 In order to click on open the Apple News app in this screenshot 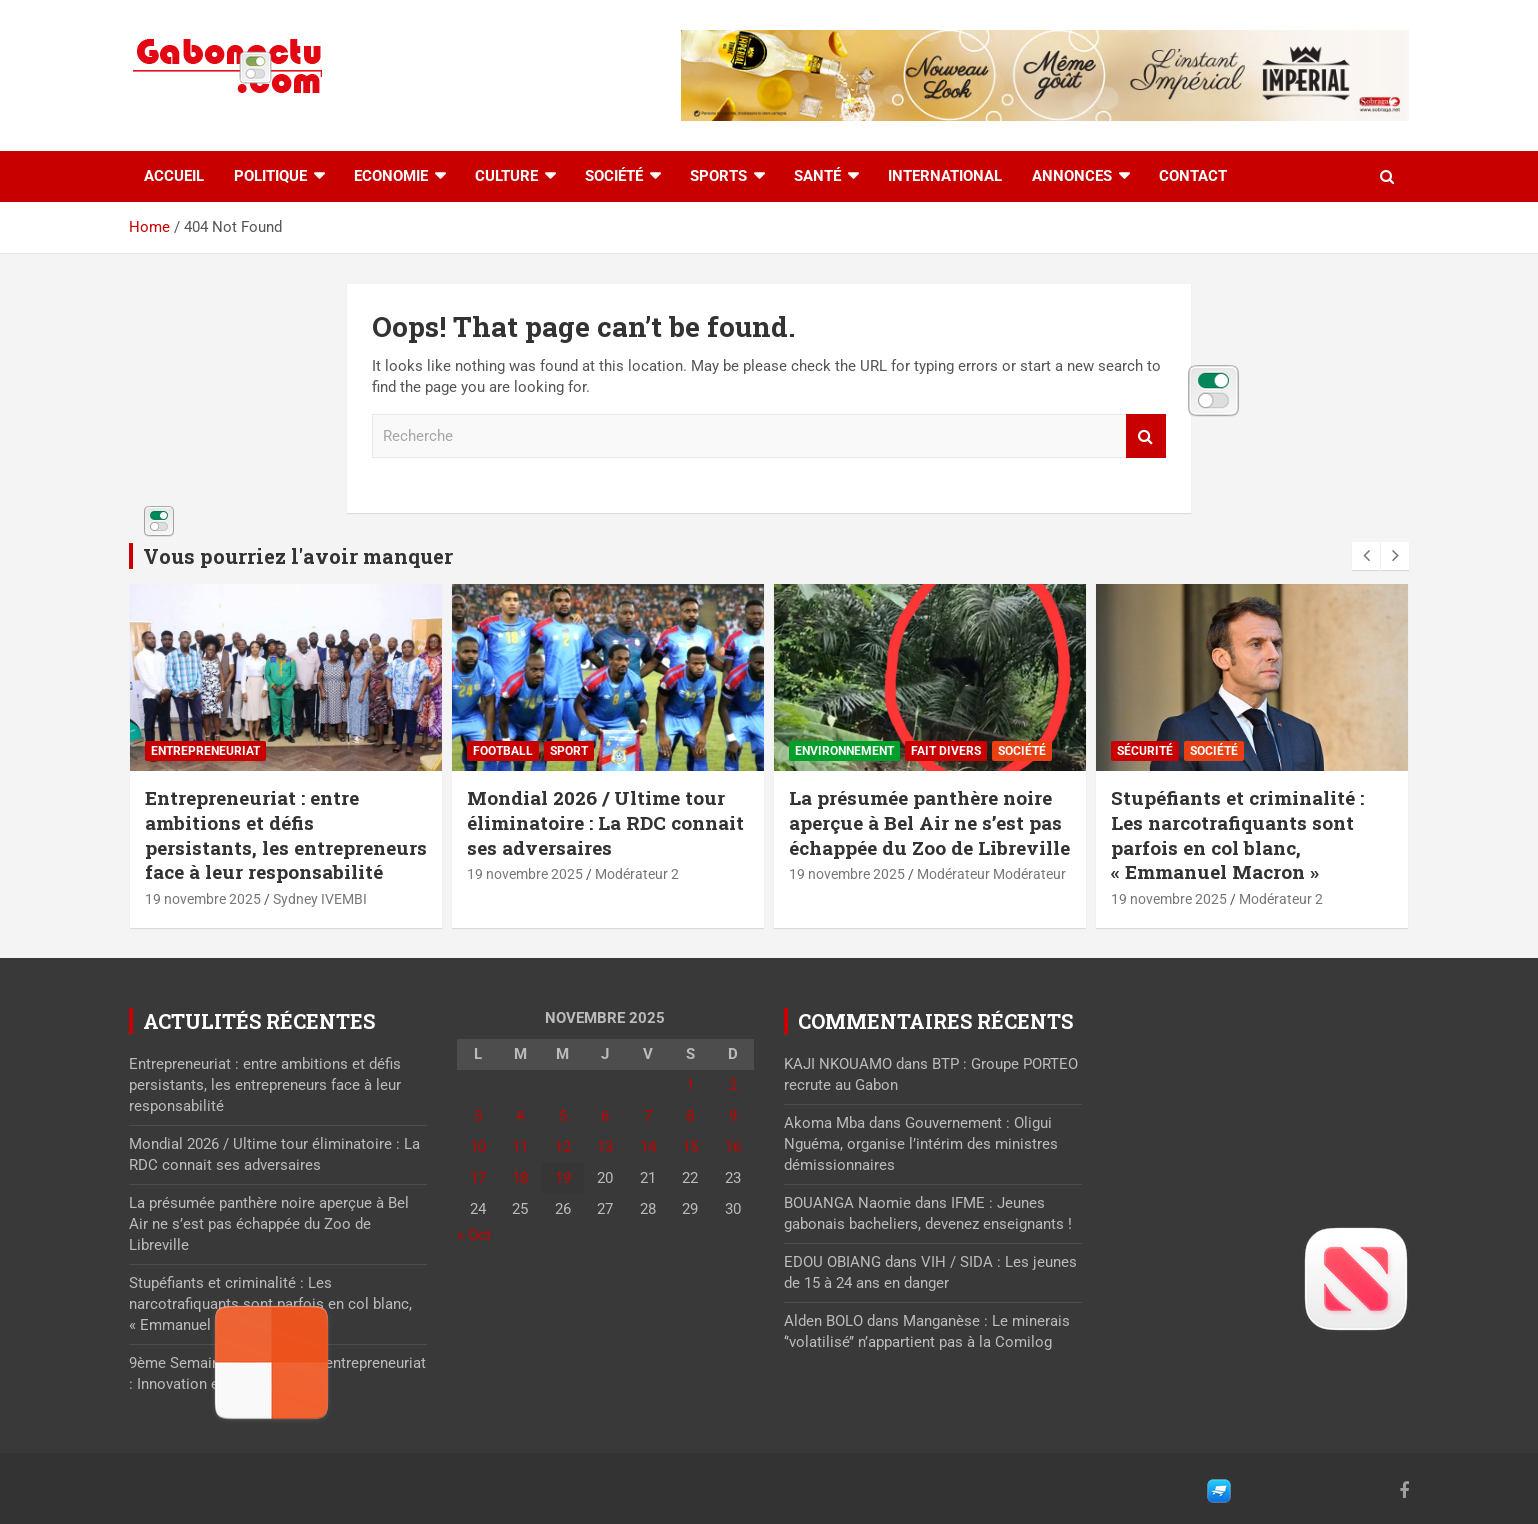, I will do `click(1356, 1279)`.